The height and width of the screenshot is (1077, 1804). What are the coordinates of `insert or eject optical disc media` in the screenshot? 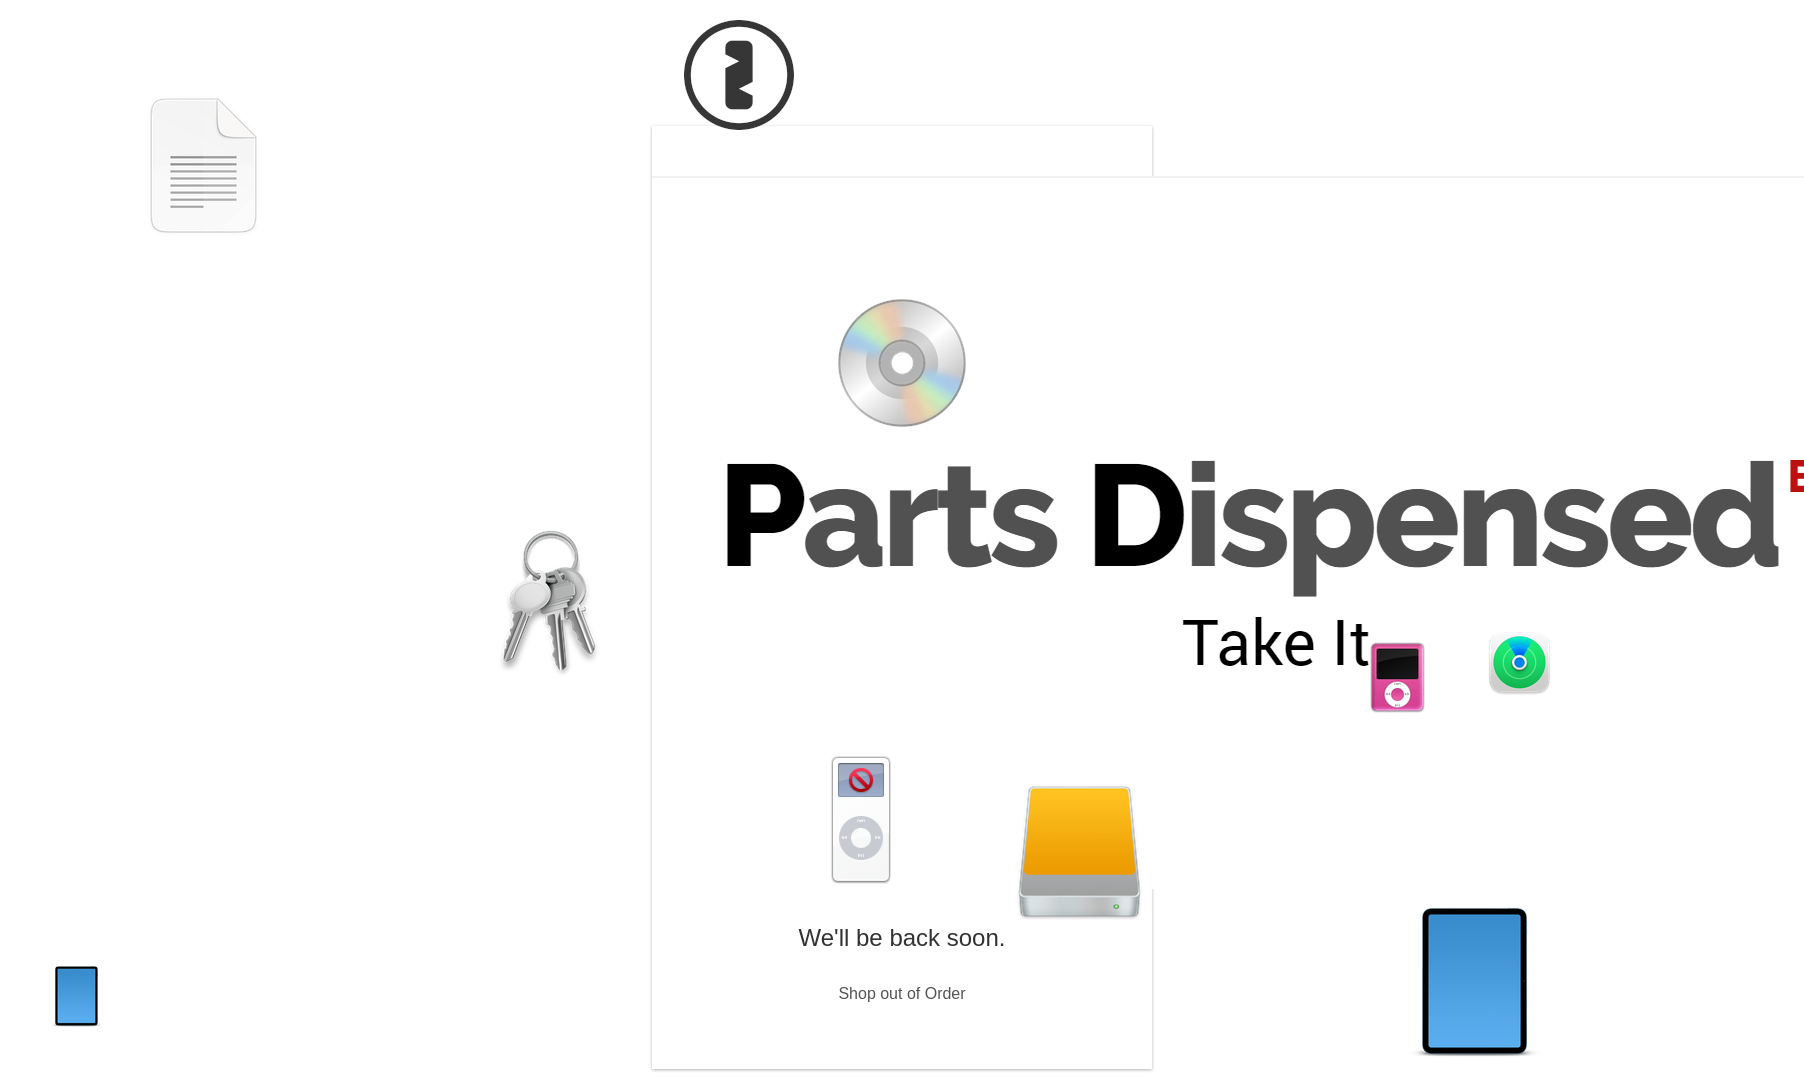 It's located at (902, 363).